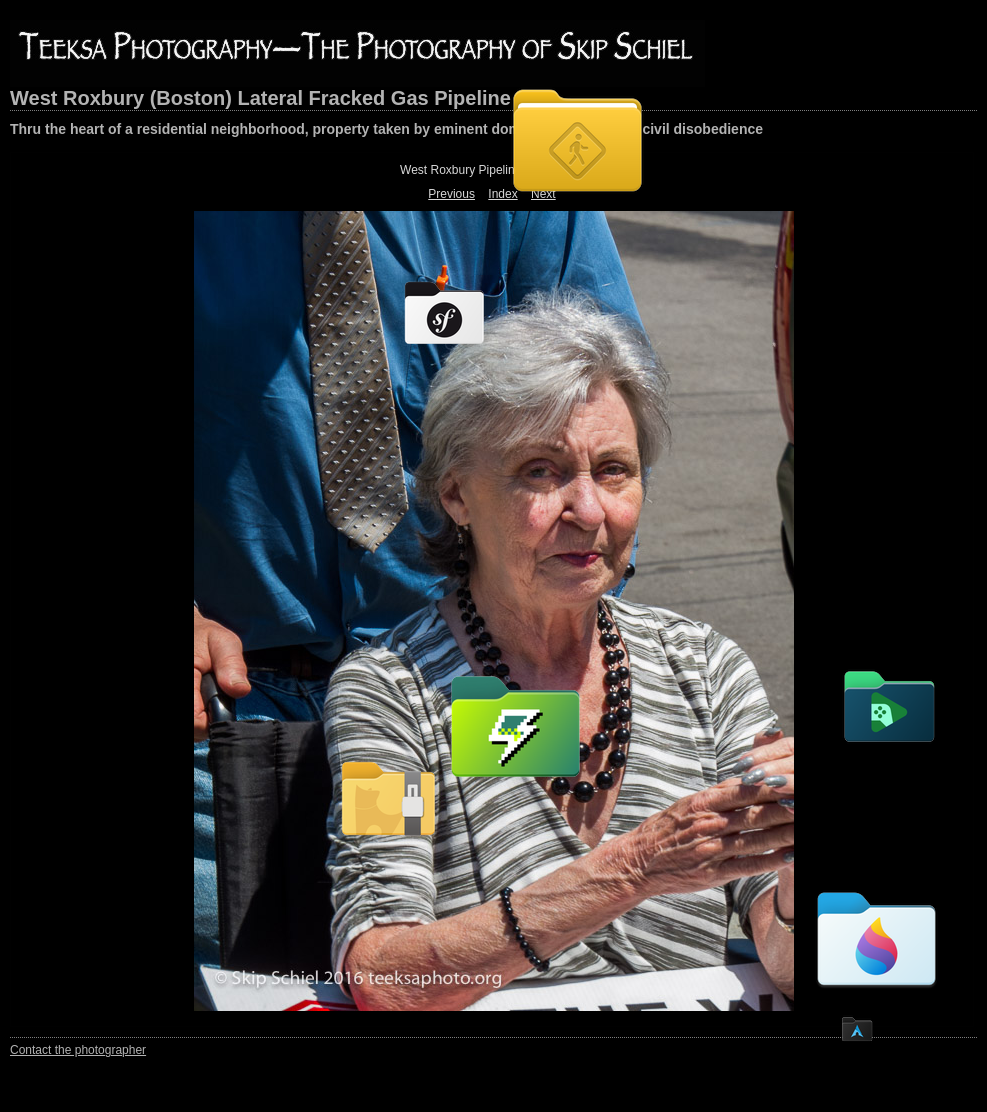  Describe the element at coordinates (857, 1030) in the screenshot. I see `folder containing arch linux files or configurations` at that location.